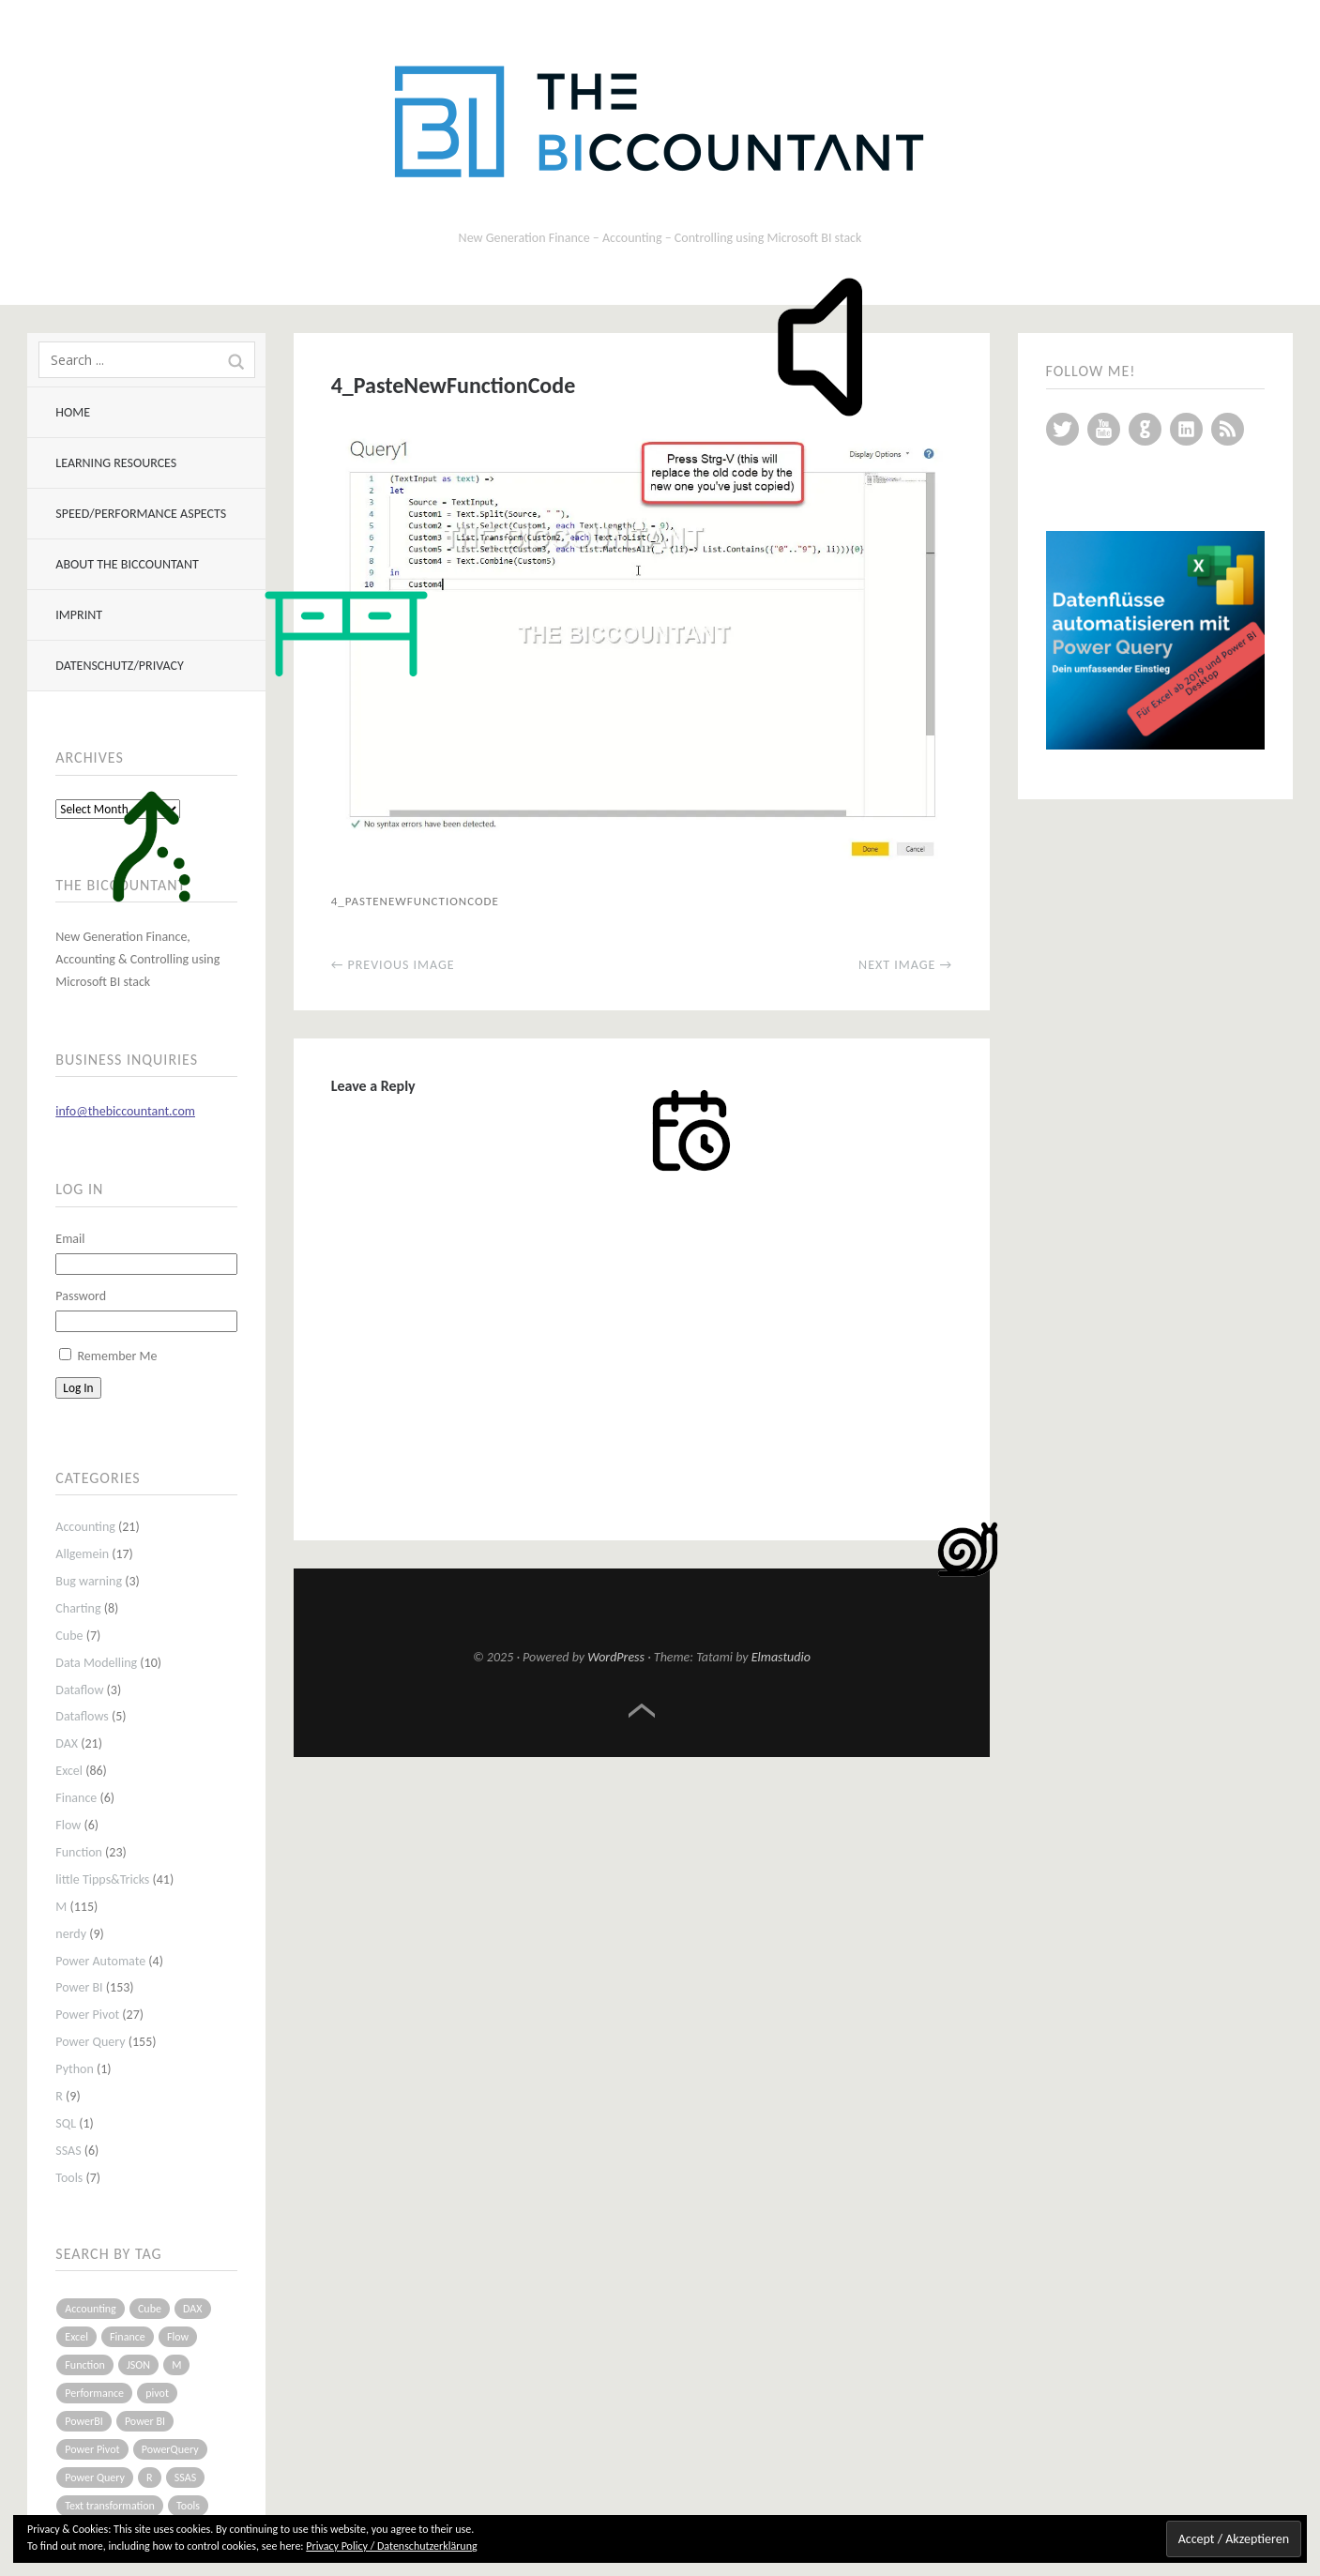 This screenshot has width=1320, height=2576. I want to click on access desk or workspace settings, so click(346, 631).